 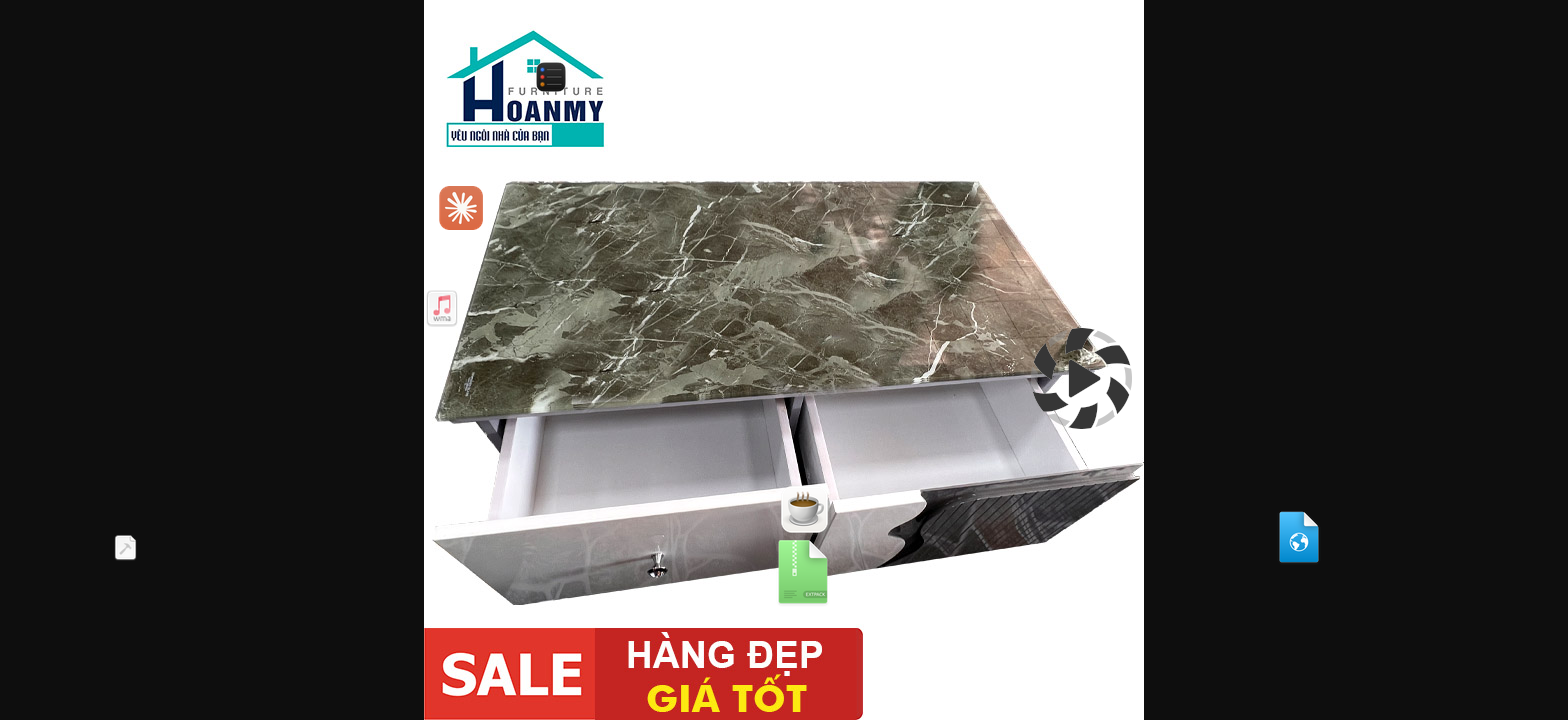 What do you see at coordinates (803, 573) in the screenshot?
I see `virtualbox extension pack file` at bounding box center [803, 573].